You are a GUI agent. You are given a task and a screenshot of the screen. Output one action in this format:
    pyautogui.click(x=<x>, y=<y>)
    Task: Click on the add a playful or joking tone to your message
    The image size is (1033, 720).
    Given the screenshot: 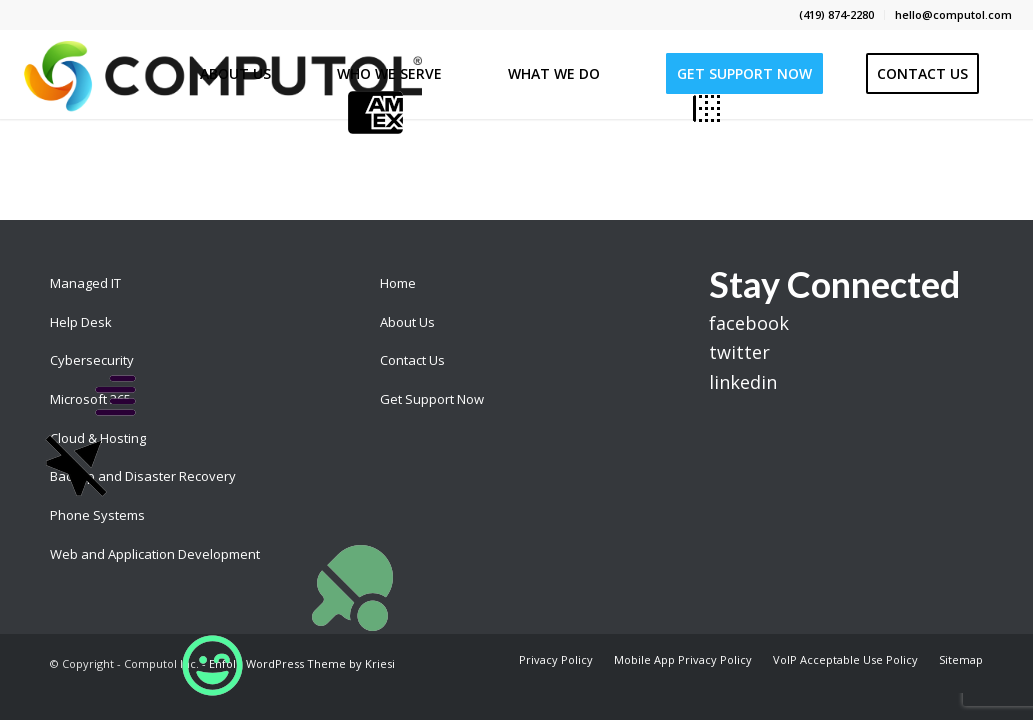 What is the action you would take?
    pyautogui.click(x=212, y=665)
    